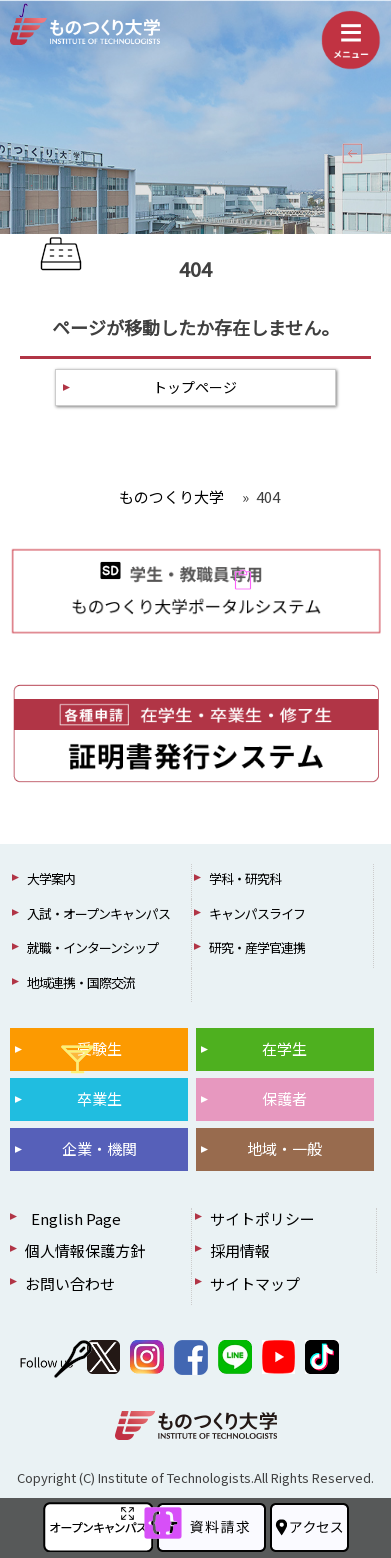 Image resolution: width=391 pixels, height=1558 pixels. I want to click on go back to the previous screen, so click(352, 153).